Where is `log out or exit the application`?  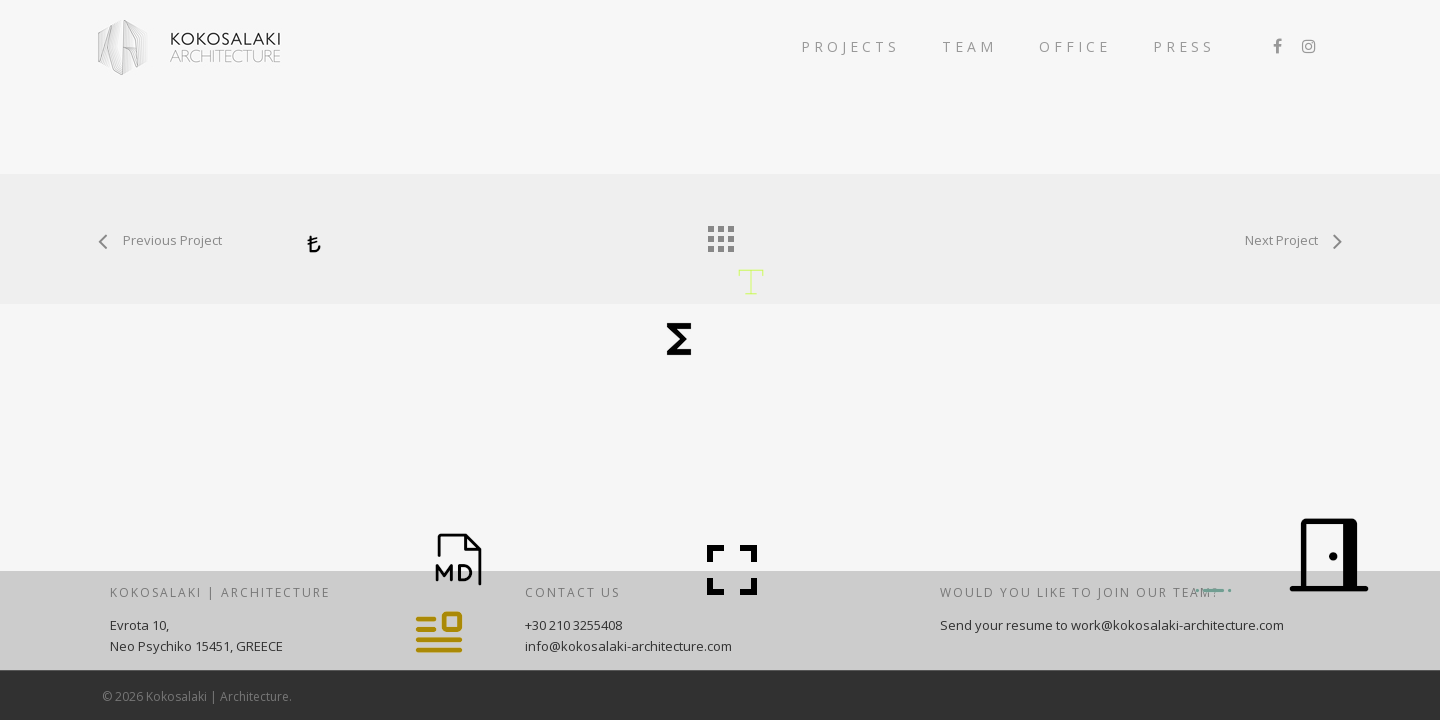 log out or exit the application is located at coordinates (1329, 555).